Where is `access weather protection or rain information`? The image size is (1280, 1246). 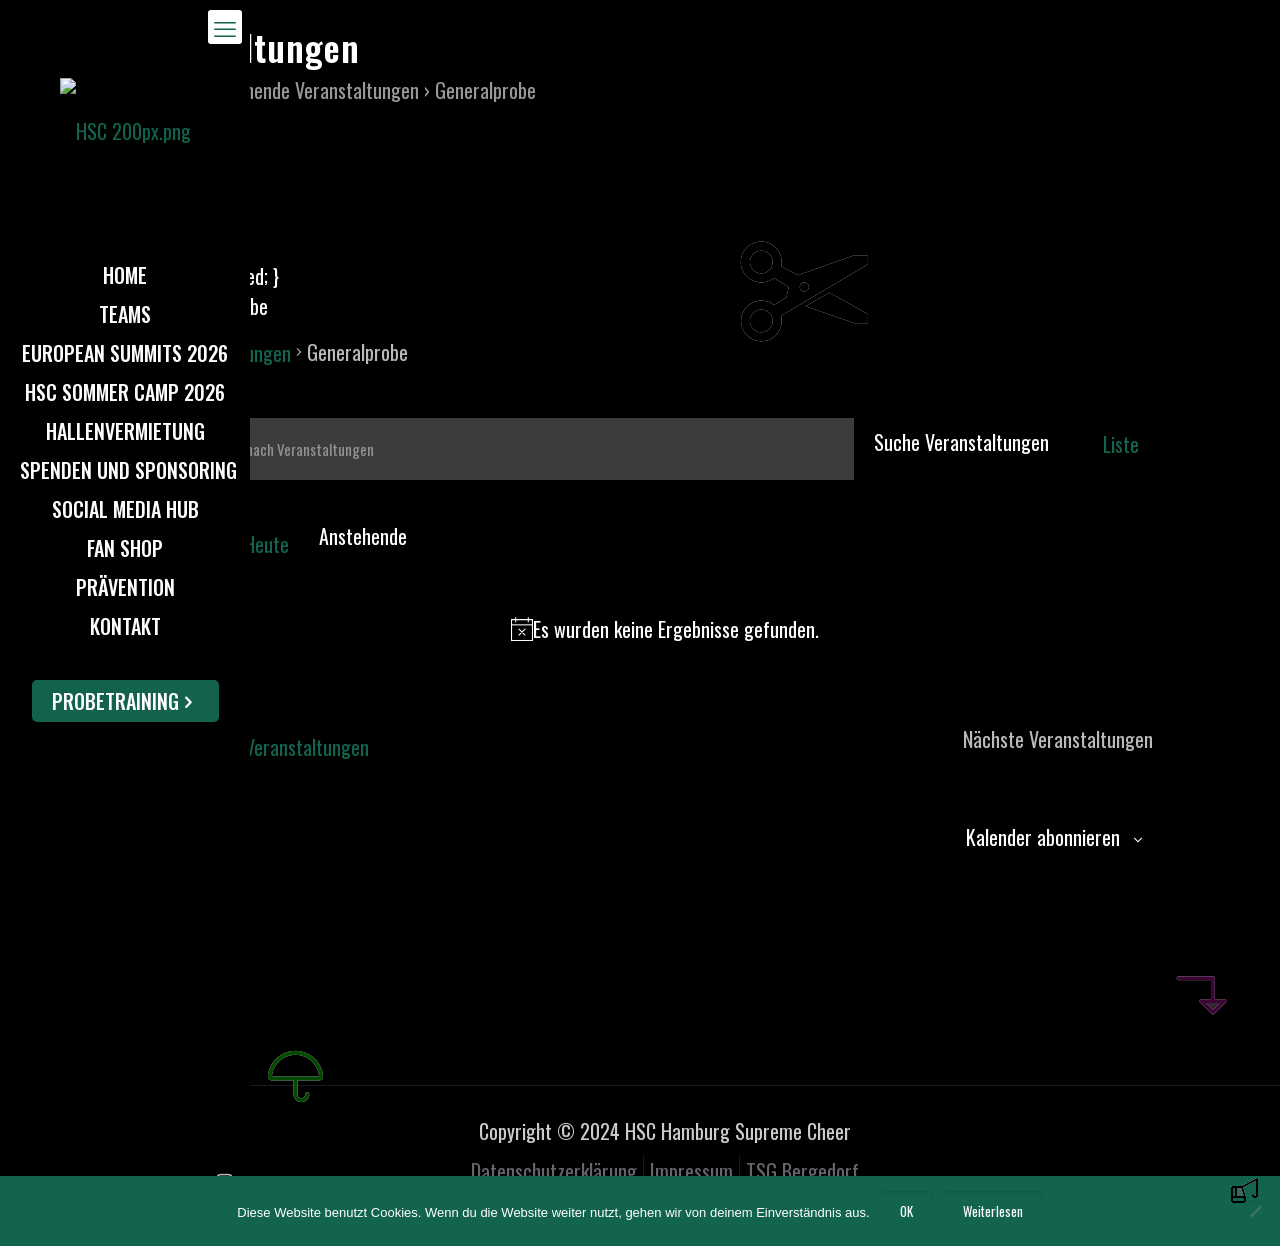
access weather protection or rain information is located at coordinates (295, 1076).